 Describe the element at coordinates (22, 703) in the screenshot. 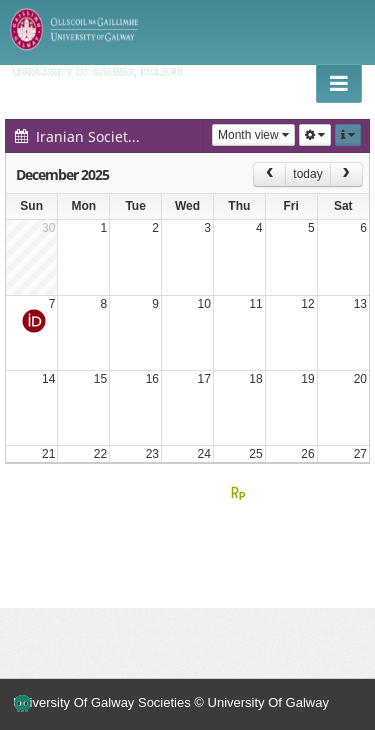

I see `indicates danger or fatal error` at that location.